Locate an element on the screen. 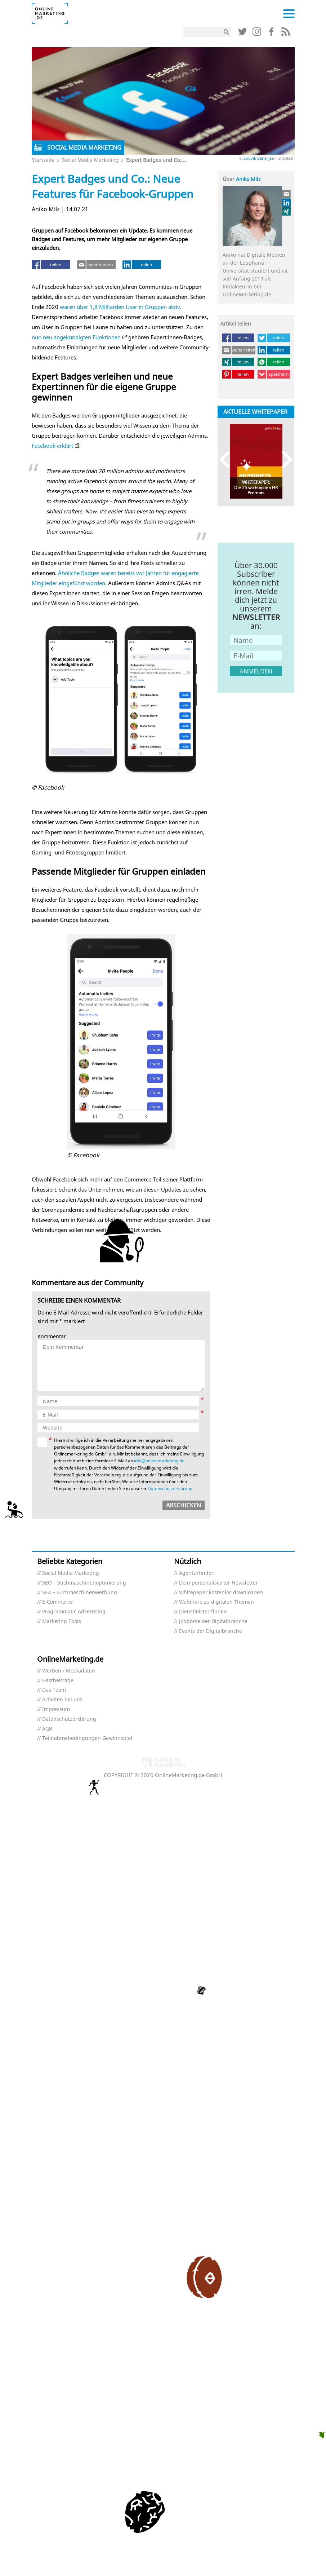  select Kenya as your country or region is located at coordinates (322, 2435).